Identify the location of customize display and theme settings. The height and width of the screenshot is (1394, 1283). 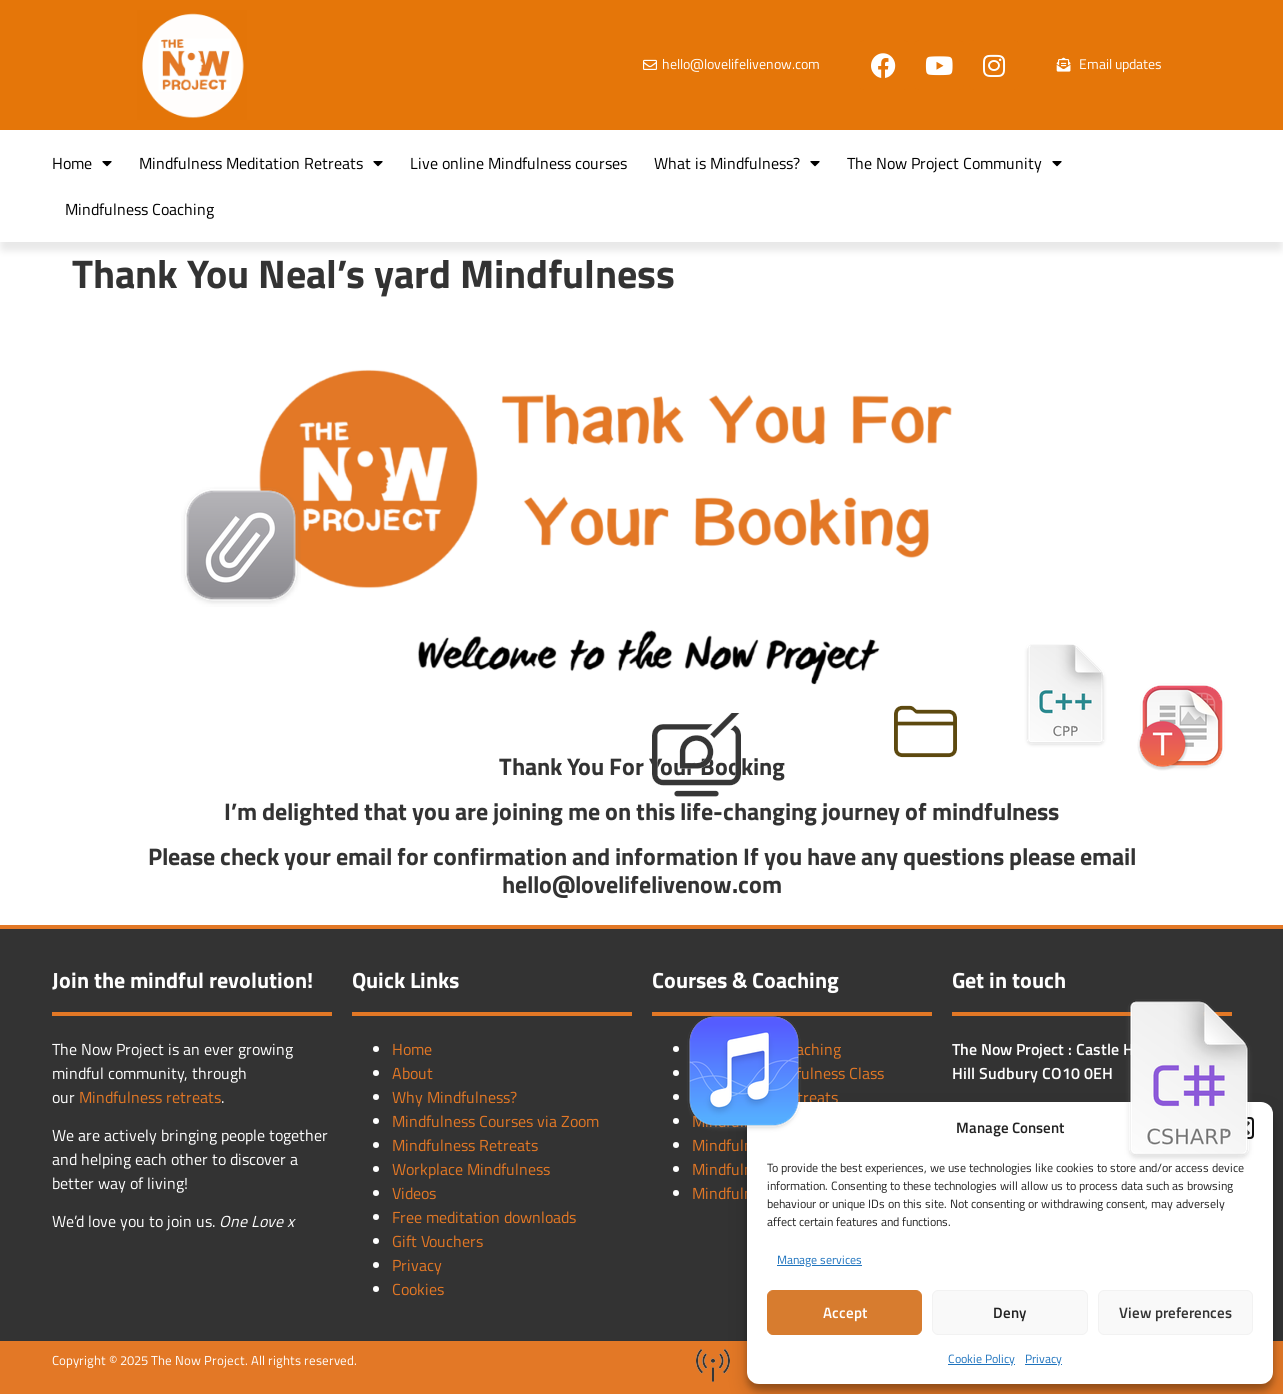
(696, 757).